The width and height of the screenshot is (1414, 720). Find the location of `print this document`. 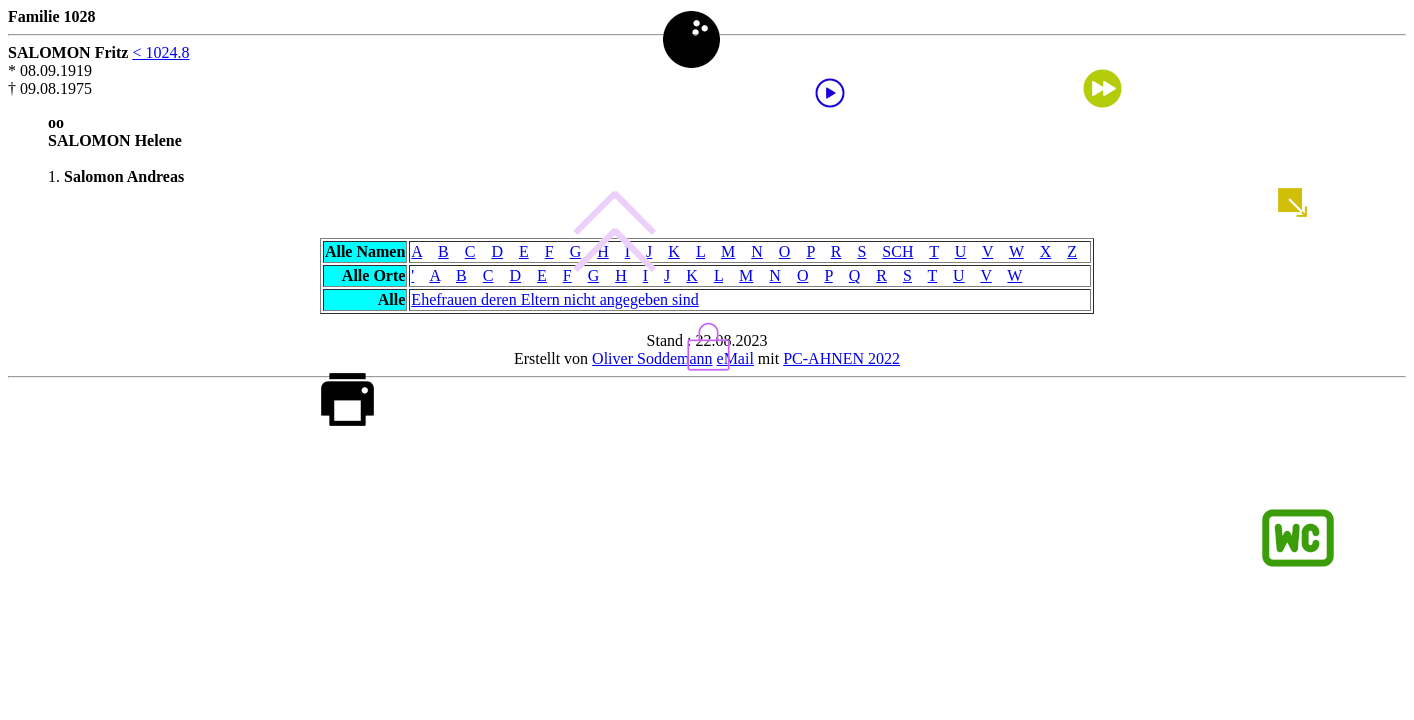

print this document is located at coordinates (347, 399).